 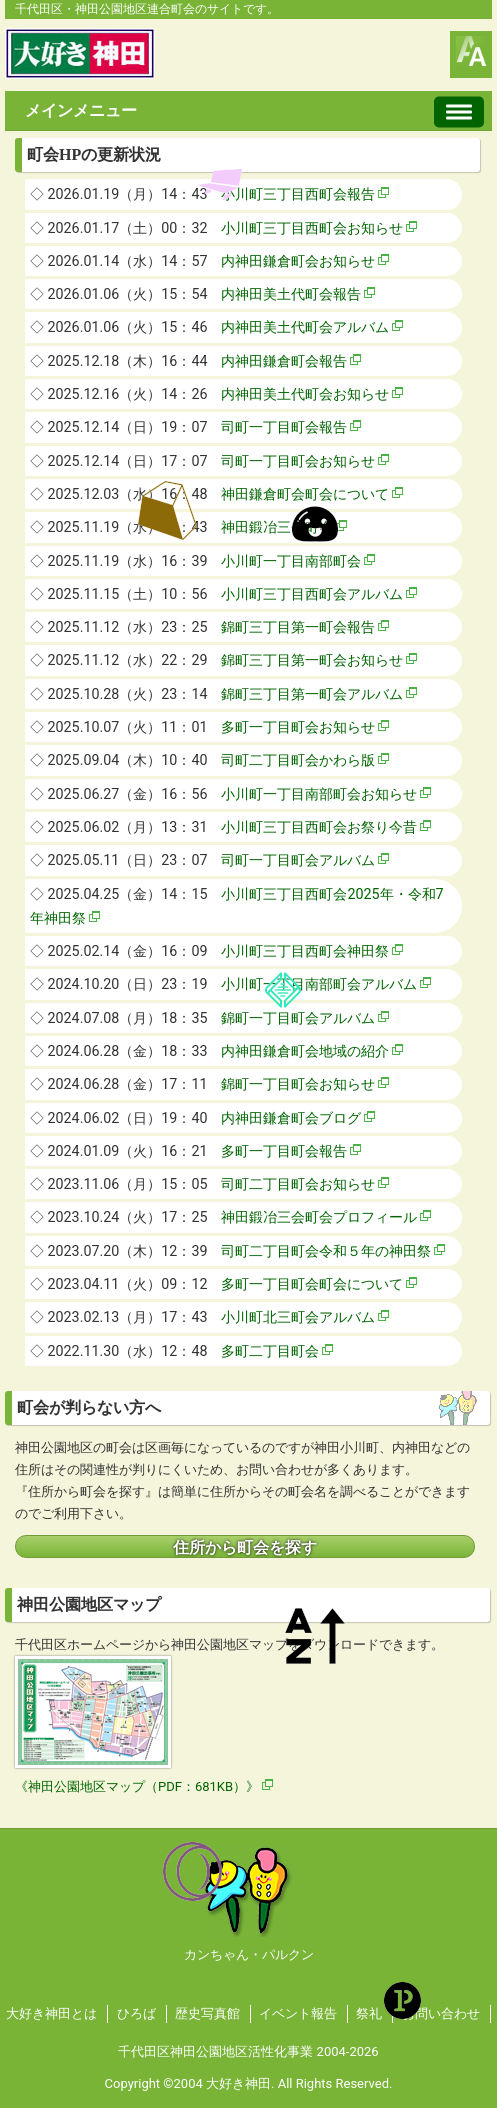 What do you see at coordinates (314, 1636) in the screenshot?
I see `sort items alphabetically in descending order (Z to A)` at bounding box center [314, 1636].